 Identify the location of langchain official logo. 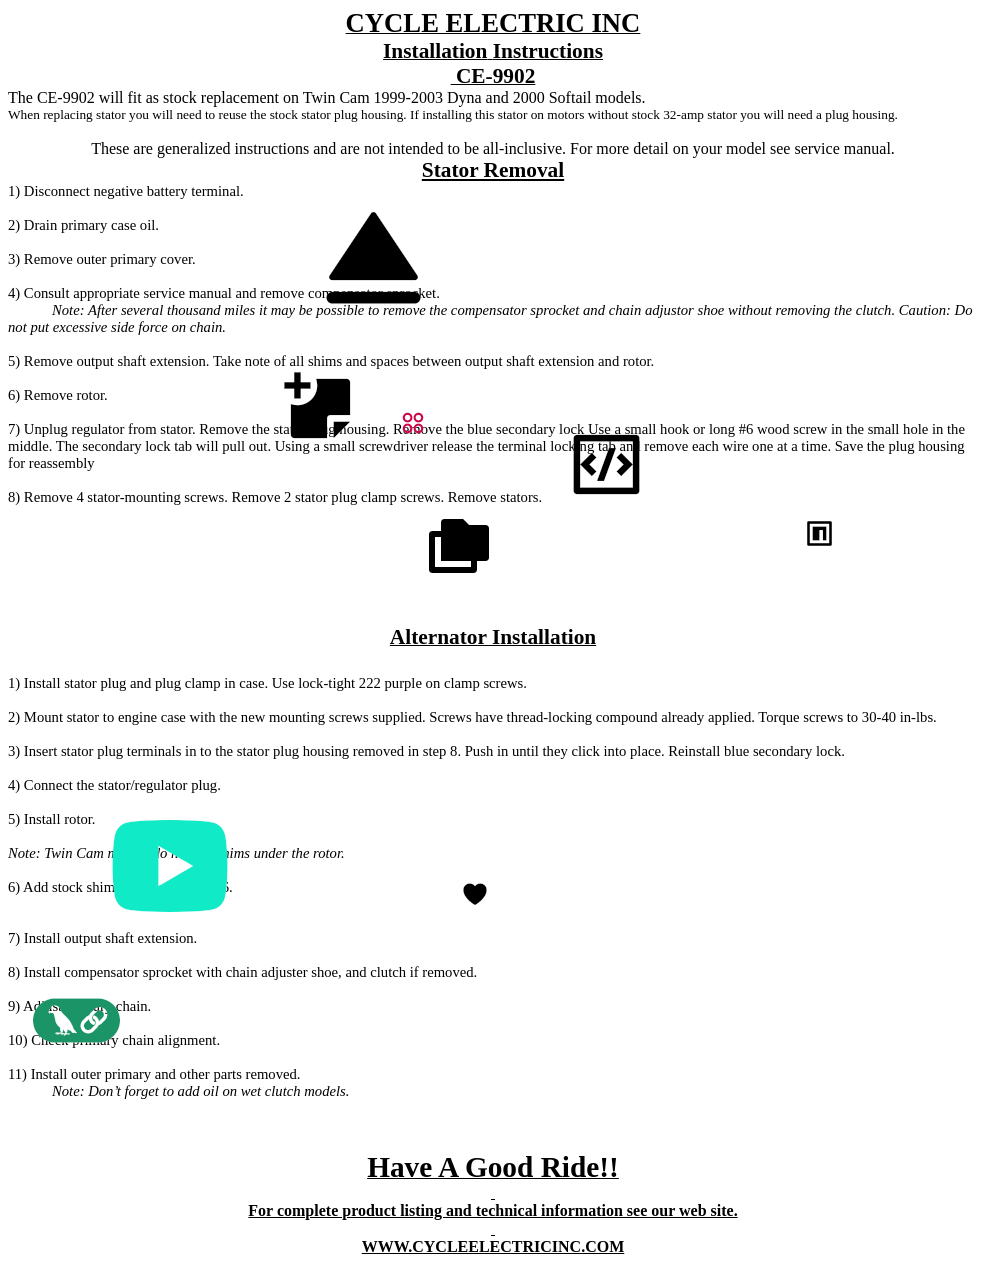
(76, 1020).